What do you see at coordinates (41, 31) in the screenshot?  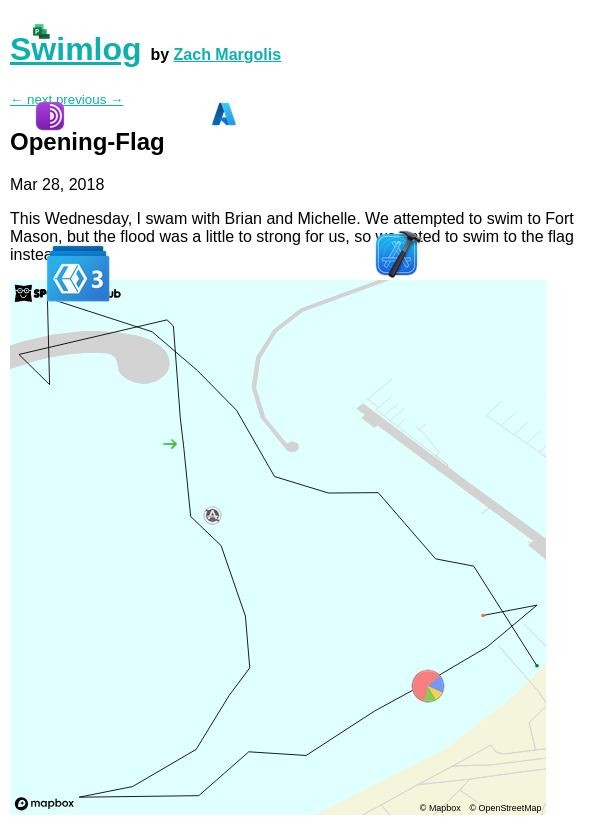 I see `open Microsoft Project application` at bounding box center [41, 31].